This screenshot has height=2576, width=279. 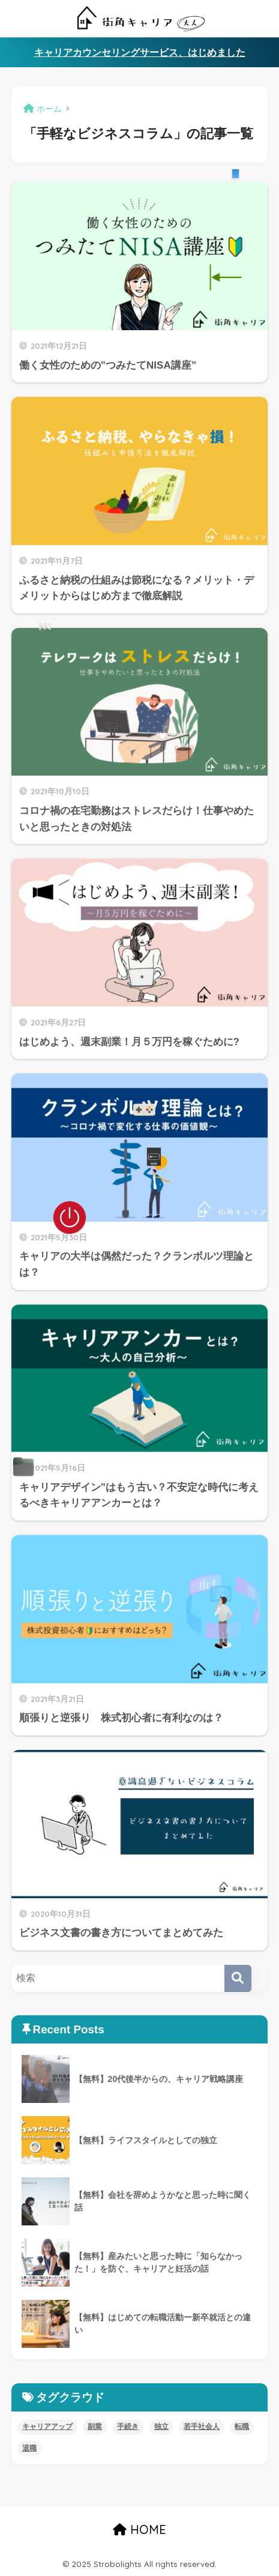 What do you see at coordinates (70, 1217) in the screenshot?
I see `shut down the system` at bounding box center [70, 1217].